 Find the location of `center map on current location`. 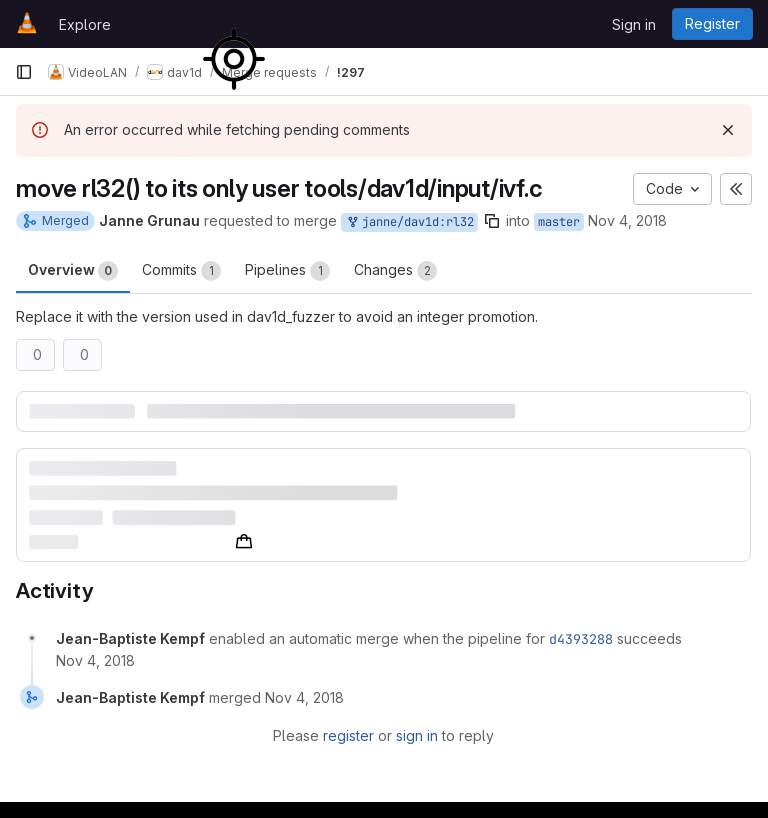

center map on current location is located at coordinates (234, 59).